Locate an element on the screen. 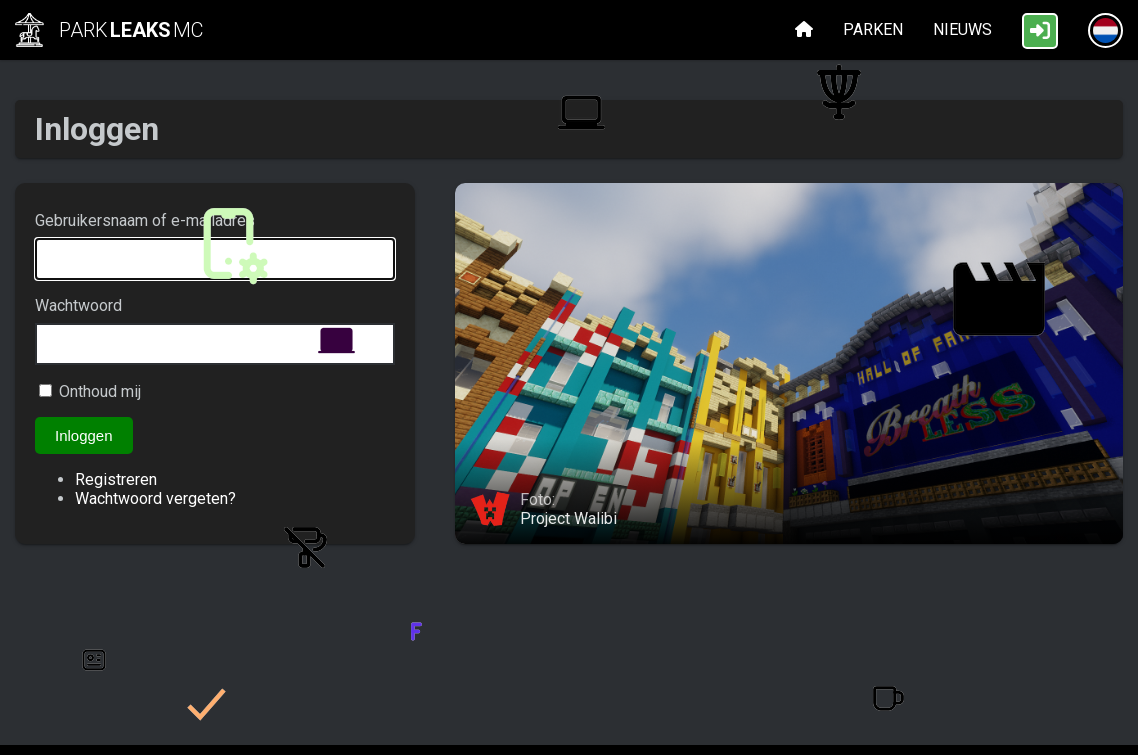  create a new video or movie project is located at coordinates (999, 299).